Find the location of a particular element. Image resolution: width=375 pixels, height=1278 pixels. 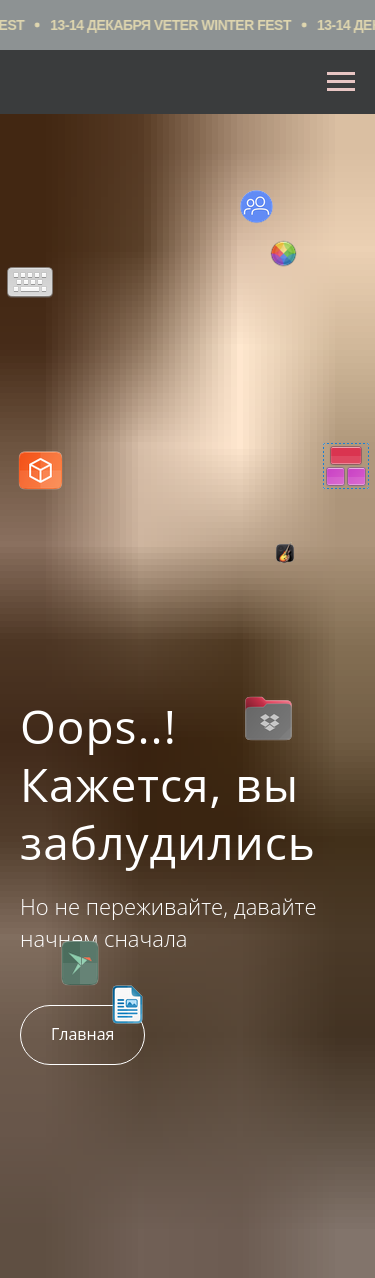

open your dropbox synced folder is located at coordinates (268, 718).